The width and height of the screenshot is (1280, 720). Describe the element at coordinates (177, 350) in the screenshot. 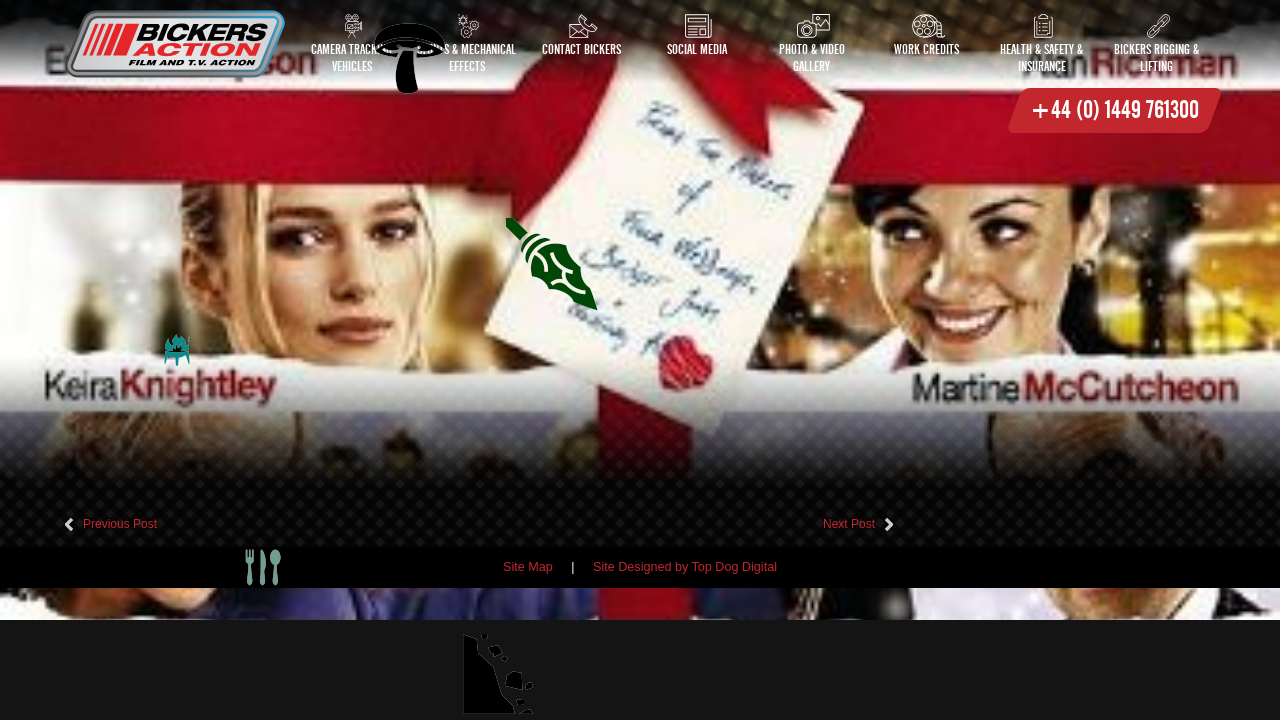

I see `indicates fire pit or outdoor heating element` at that location.